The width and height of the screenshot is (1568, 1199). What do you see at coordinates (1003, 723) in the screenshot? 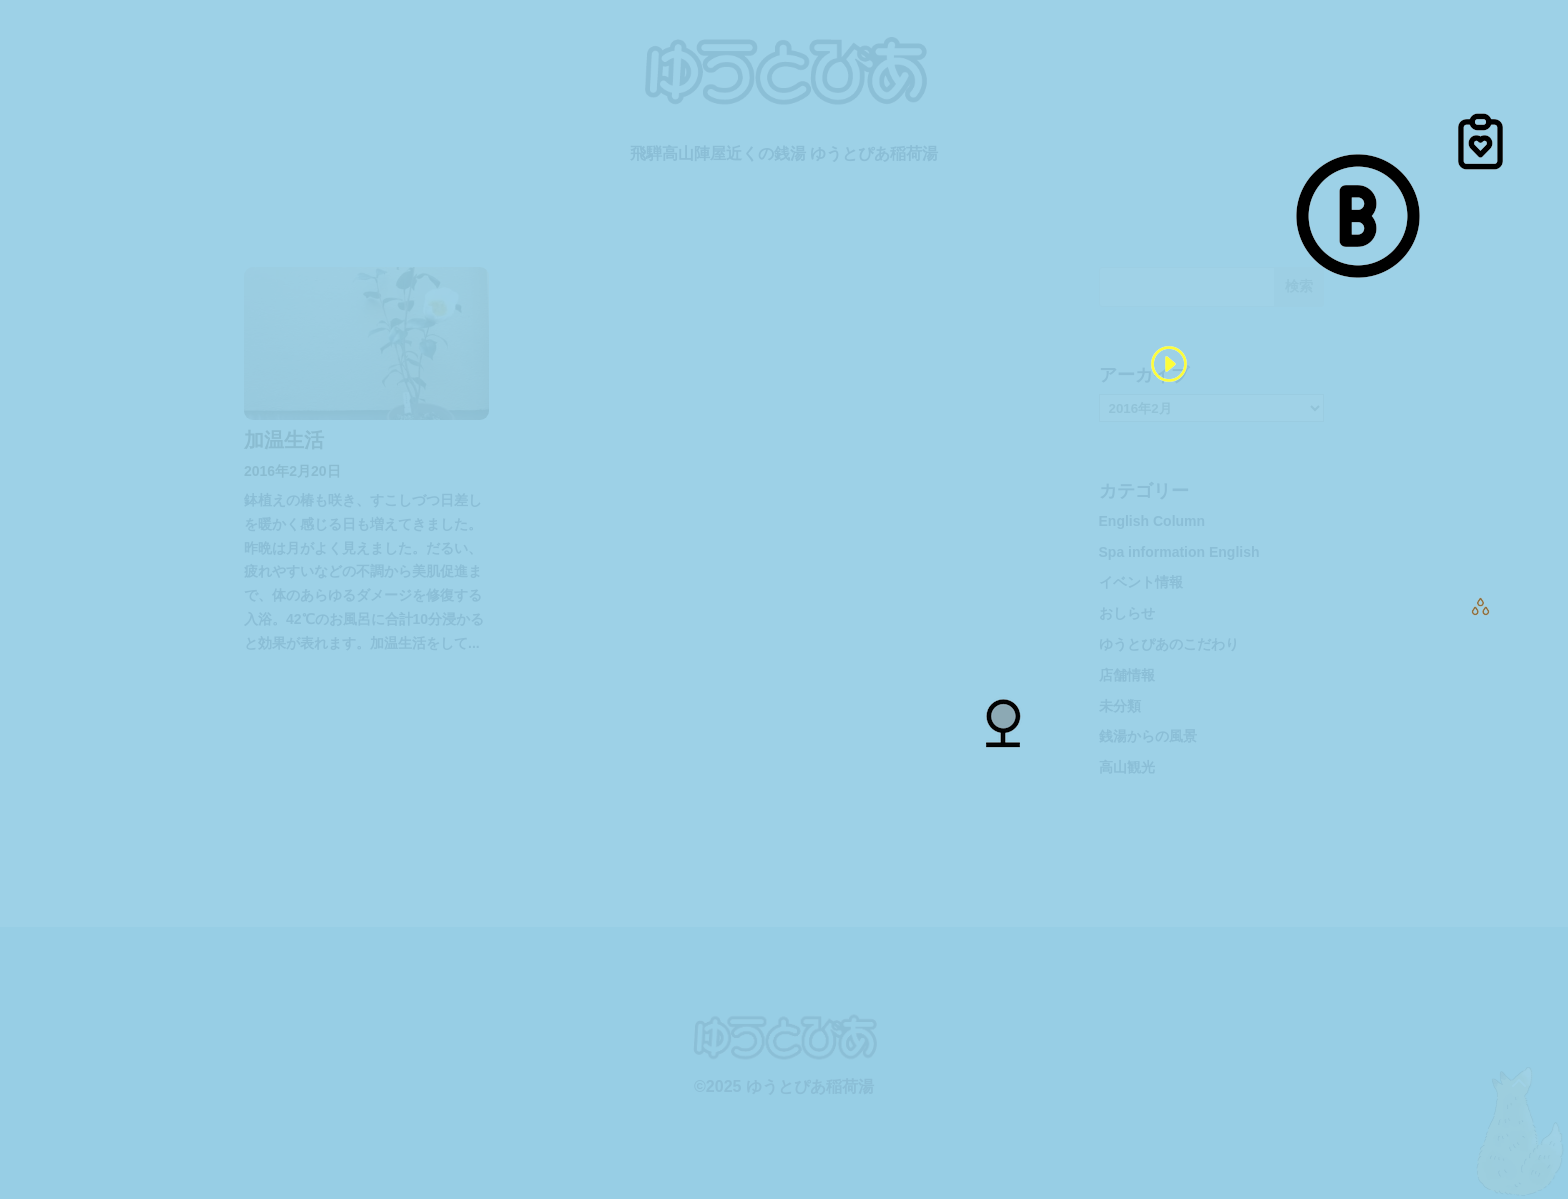
I see `view nature or outdoor photos` at bounding box center [1003, 723].